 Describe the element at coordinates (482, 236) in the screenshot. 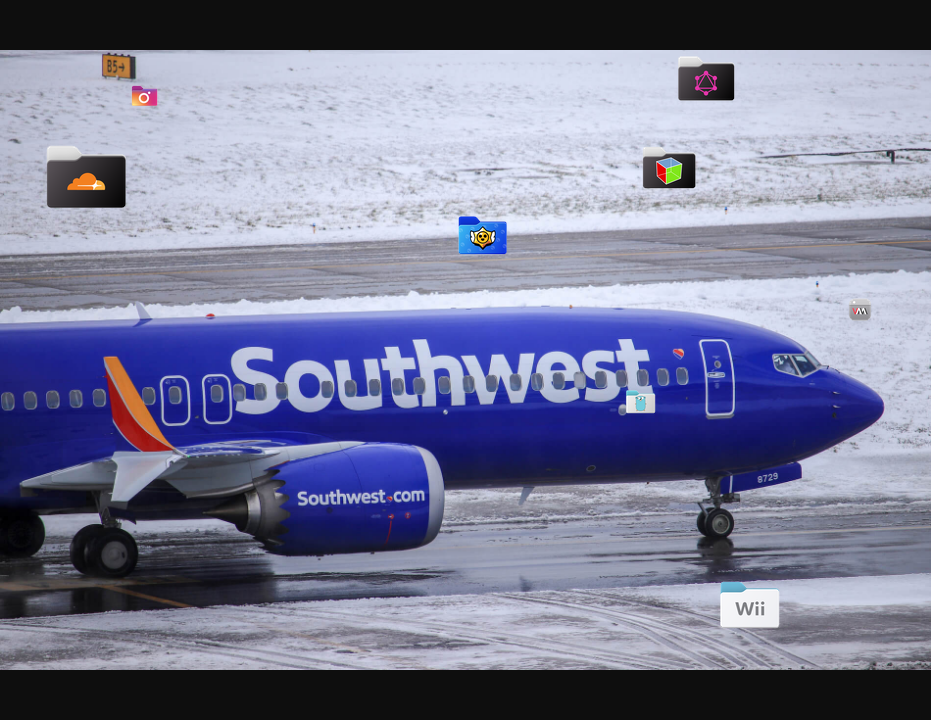

I see `open brawl stars game files folder` at that location.